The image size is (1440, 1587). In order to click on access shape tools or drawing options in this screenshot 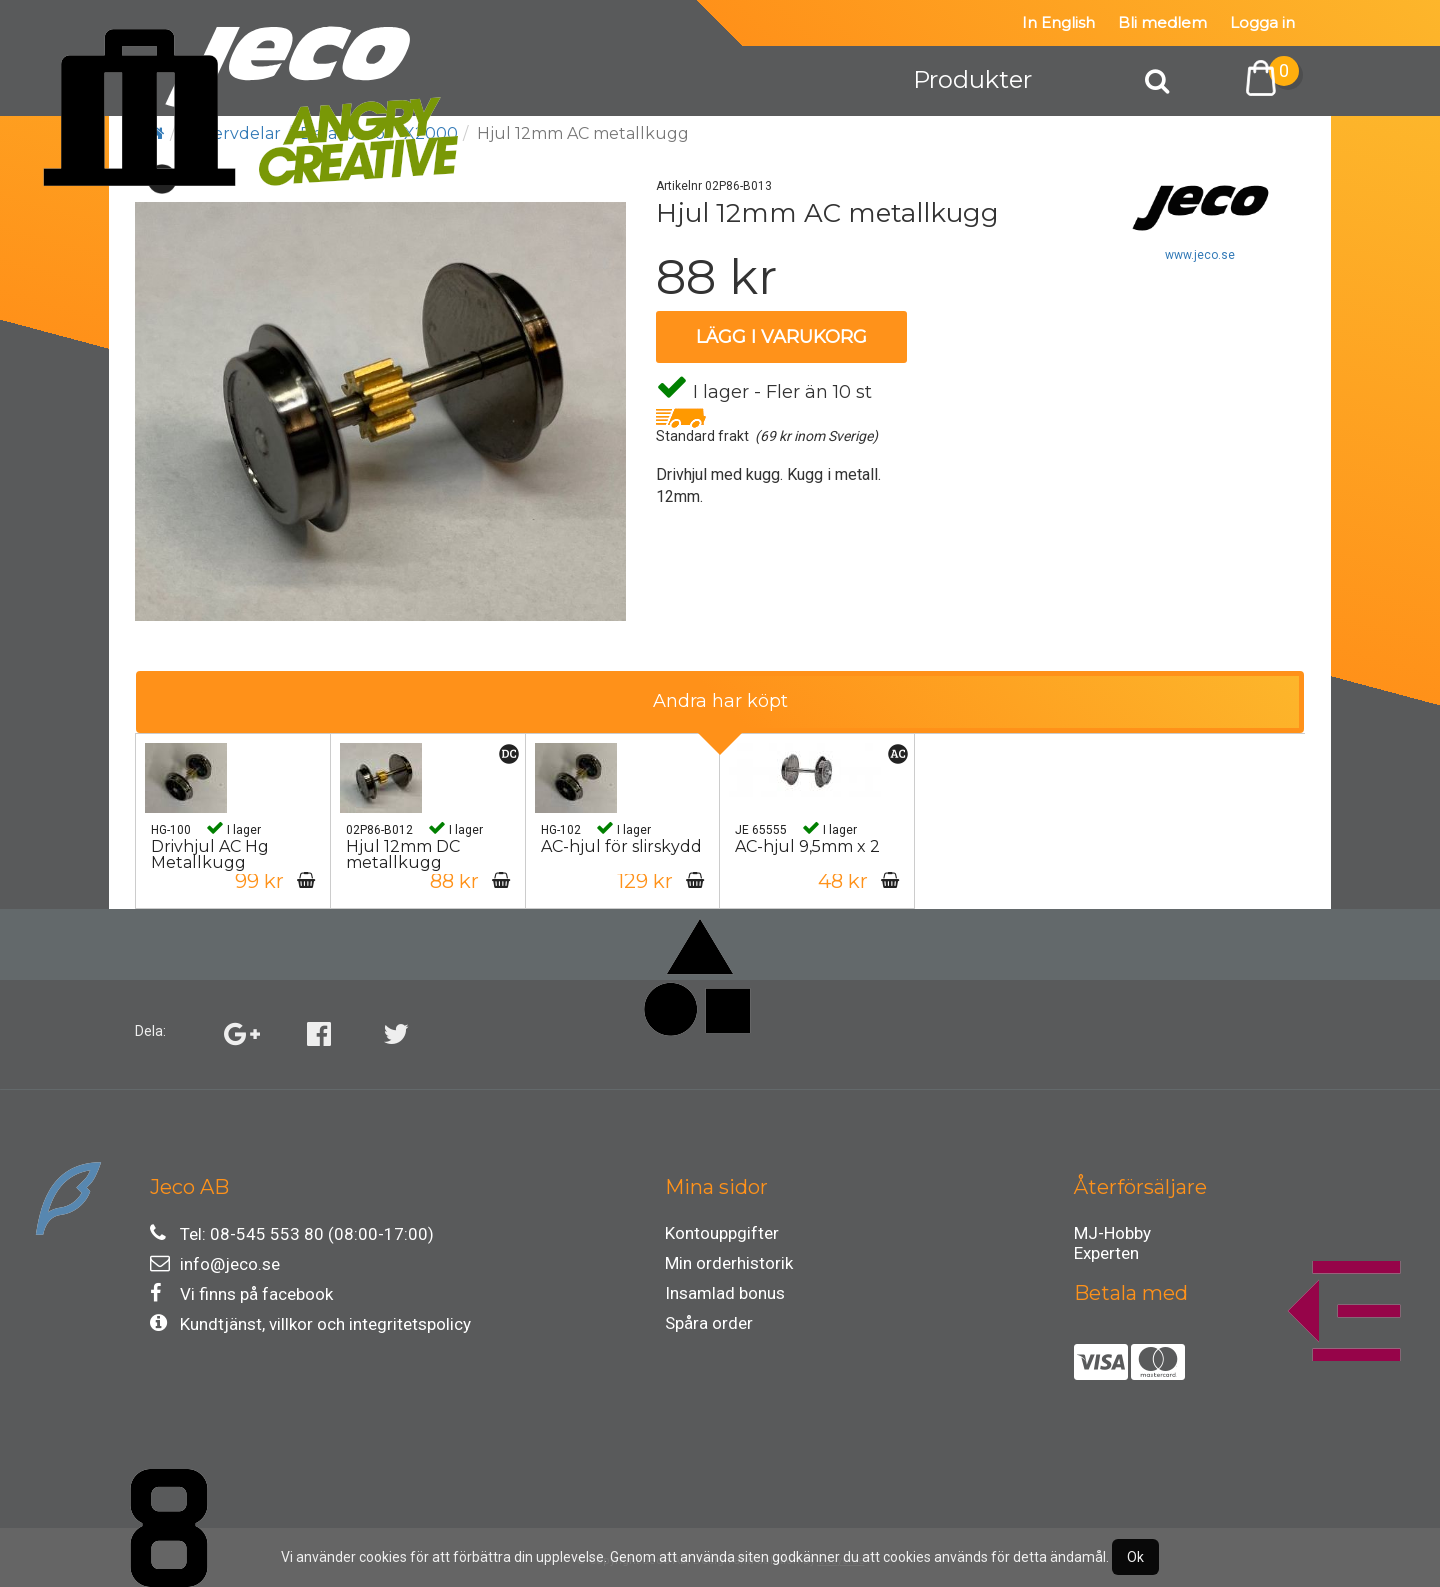, I will do `click(700, 980)`.